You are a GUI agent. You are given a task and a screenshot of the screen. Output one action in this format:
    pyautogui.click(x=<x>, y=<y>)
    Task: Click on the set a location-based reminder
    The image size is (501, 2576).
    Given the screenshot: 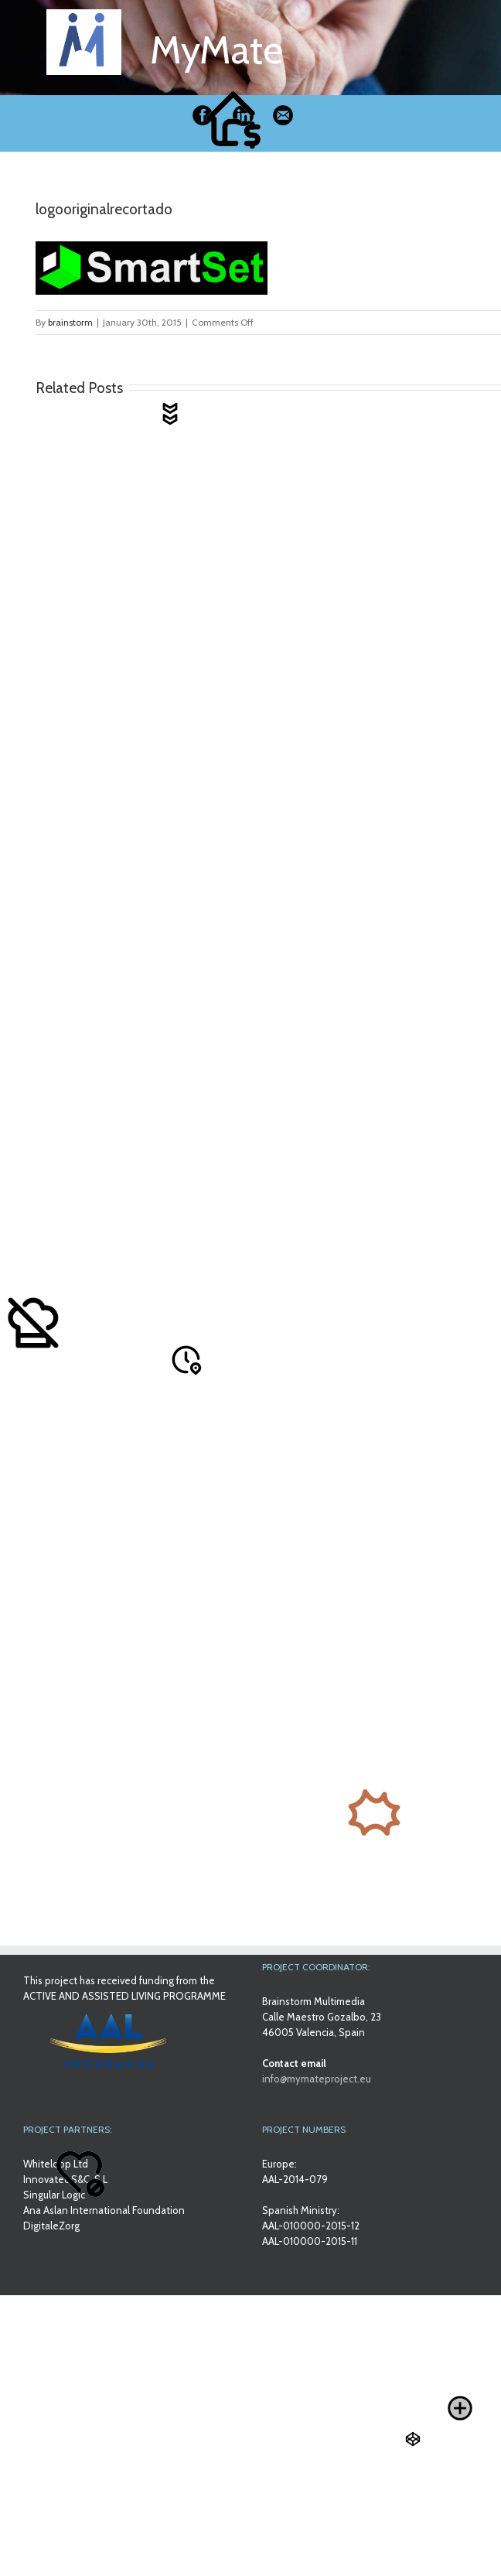 What is the action you would take?
    pyautogui.click(x=186, y=1359)
    